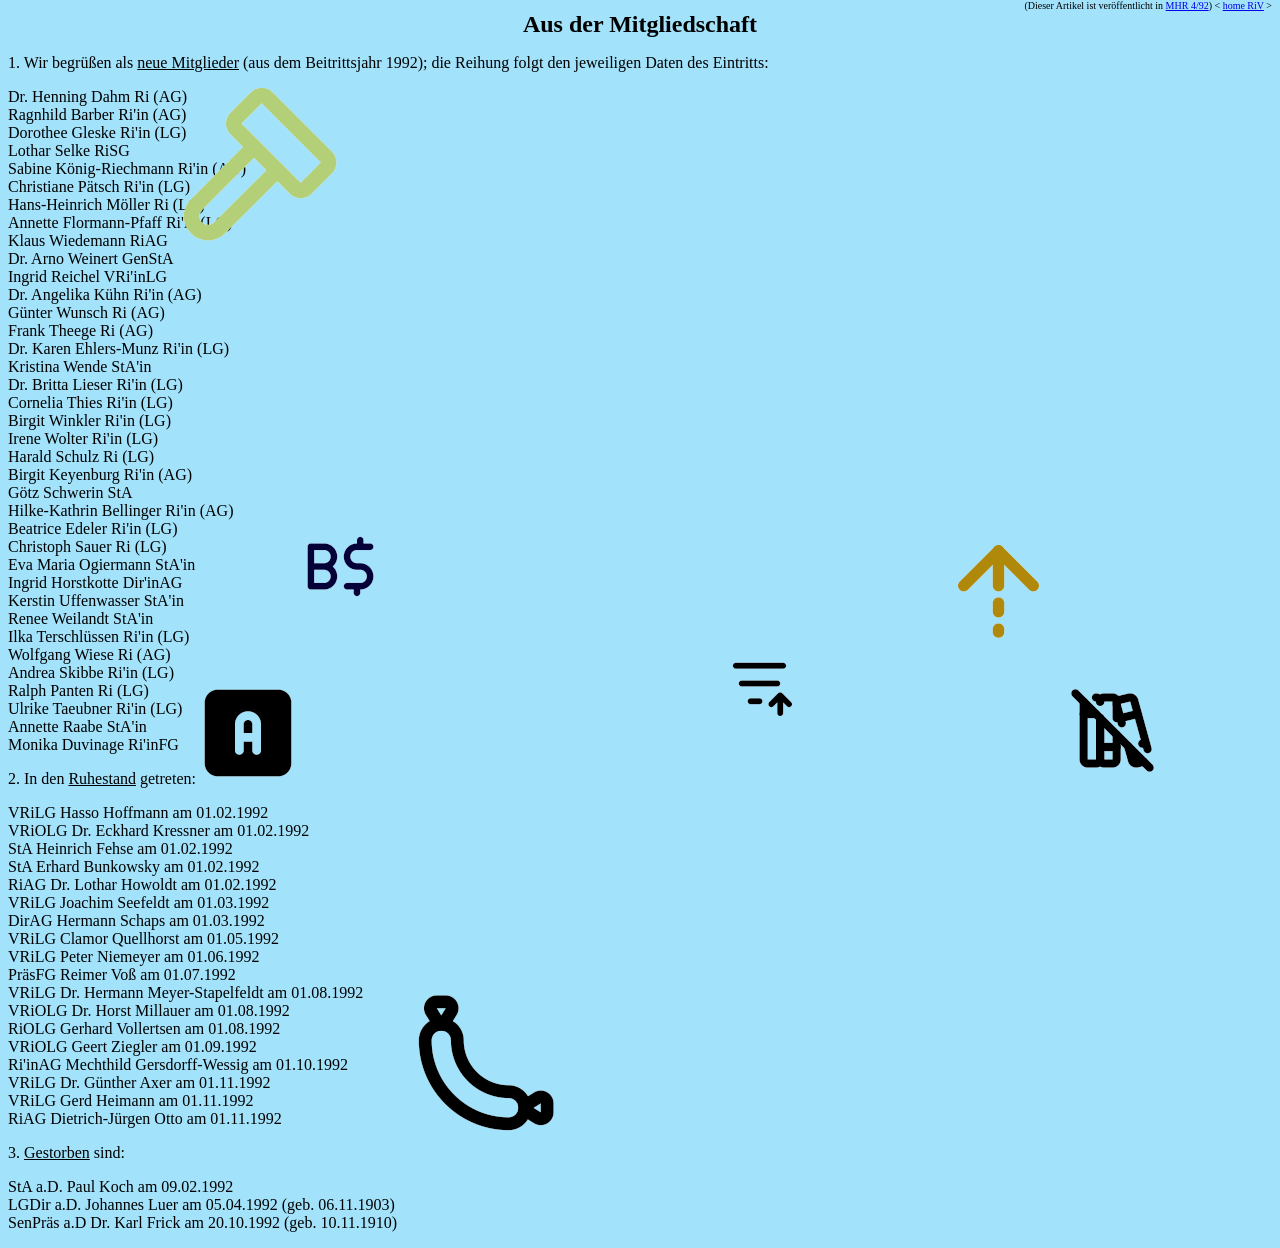 Image resolution: width=1280 pixels, height=1248 pixels. I want to click on food category or cuisine filter, so click(483, 1066).